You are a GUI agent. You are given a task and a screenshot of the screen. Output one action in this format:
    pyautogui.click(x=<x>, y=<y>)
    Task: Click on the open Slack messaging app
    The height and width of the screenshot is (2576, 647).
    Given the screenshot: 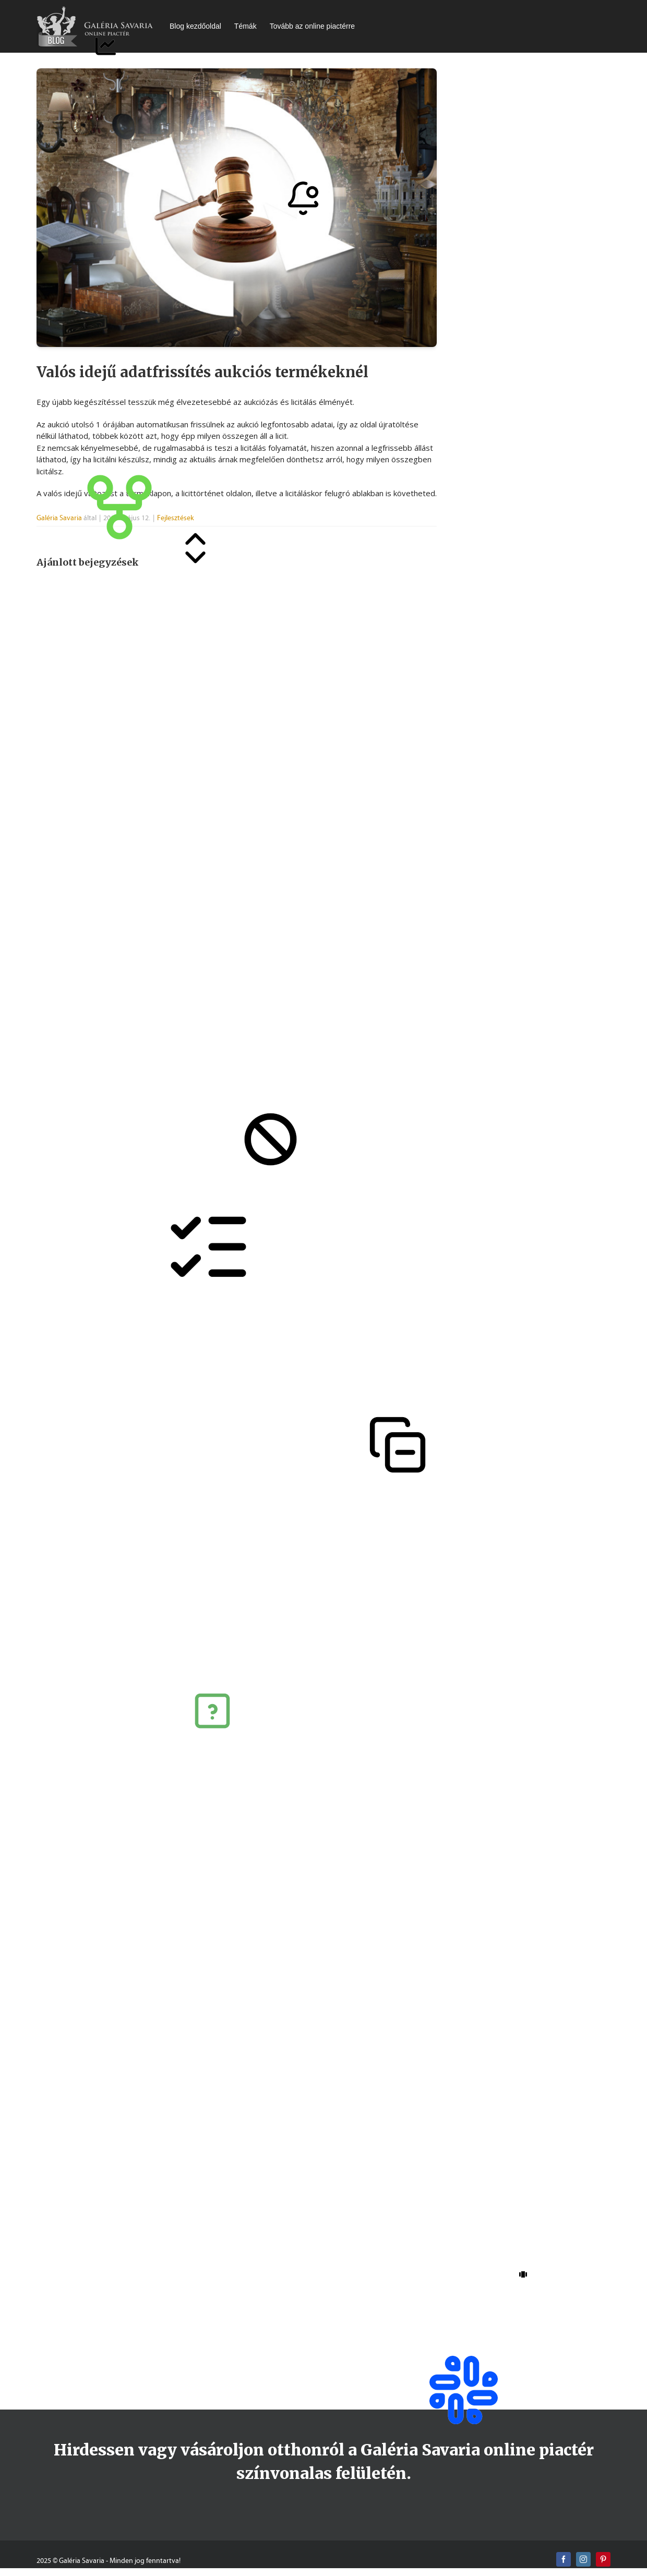 What is the action you would take?
    pyautogui.click(x=463, y=2390)
    